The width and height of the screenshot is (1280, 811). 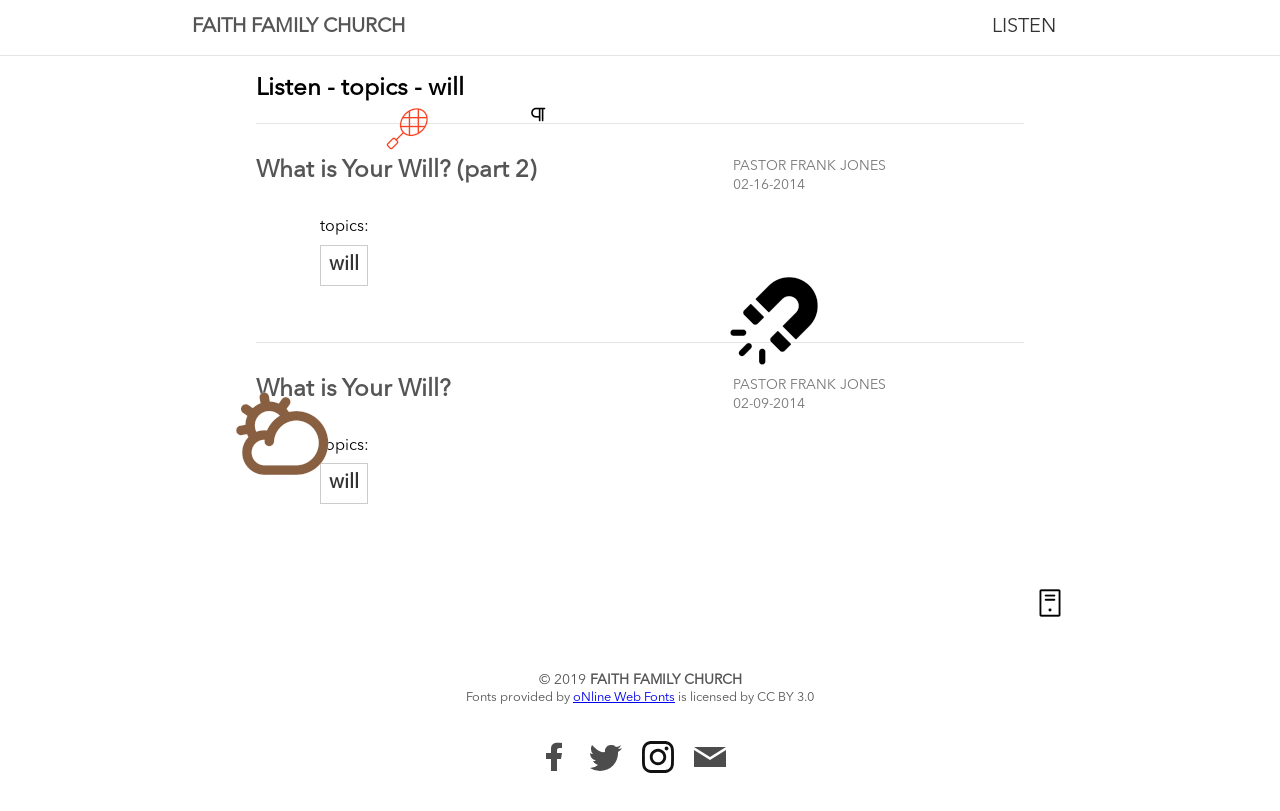 I want to click on view current weather conditions, so click(x=282, y=435).